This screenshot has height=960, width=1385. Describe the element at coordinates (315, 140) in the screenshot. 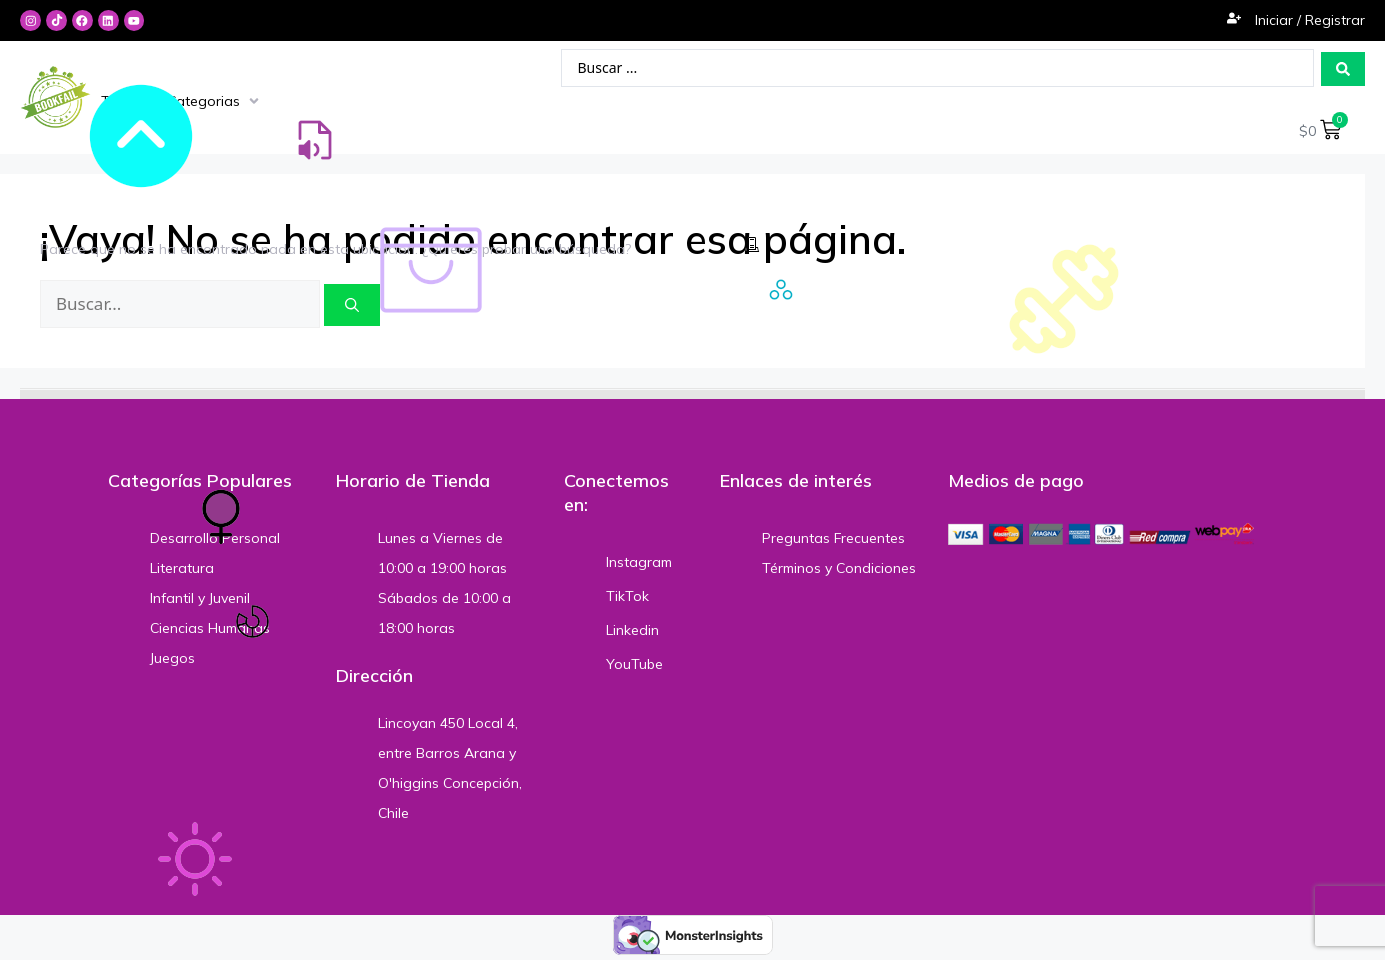

I see `open an audio file` at that location.